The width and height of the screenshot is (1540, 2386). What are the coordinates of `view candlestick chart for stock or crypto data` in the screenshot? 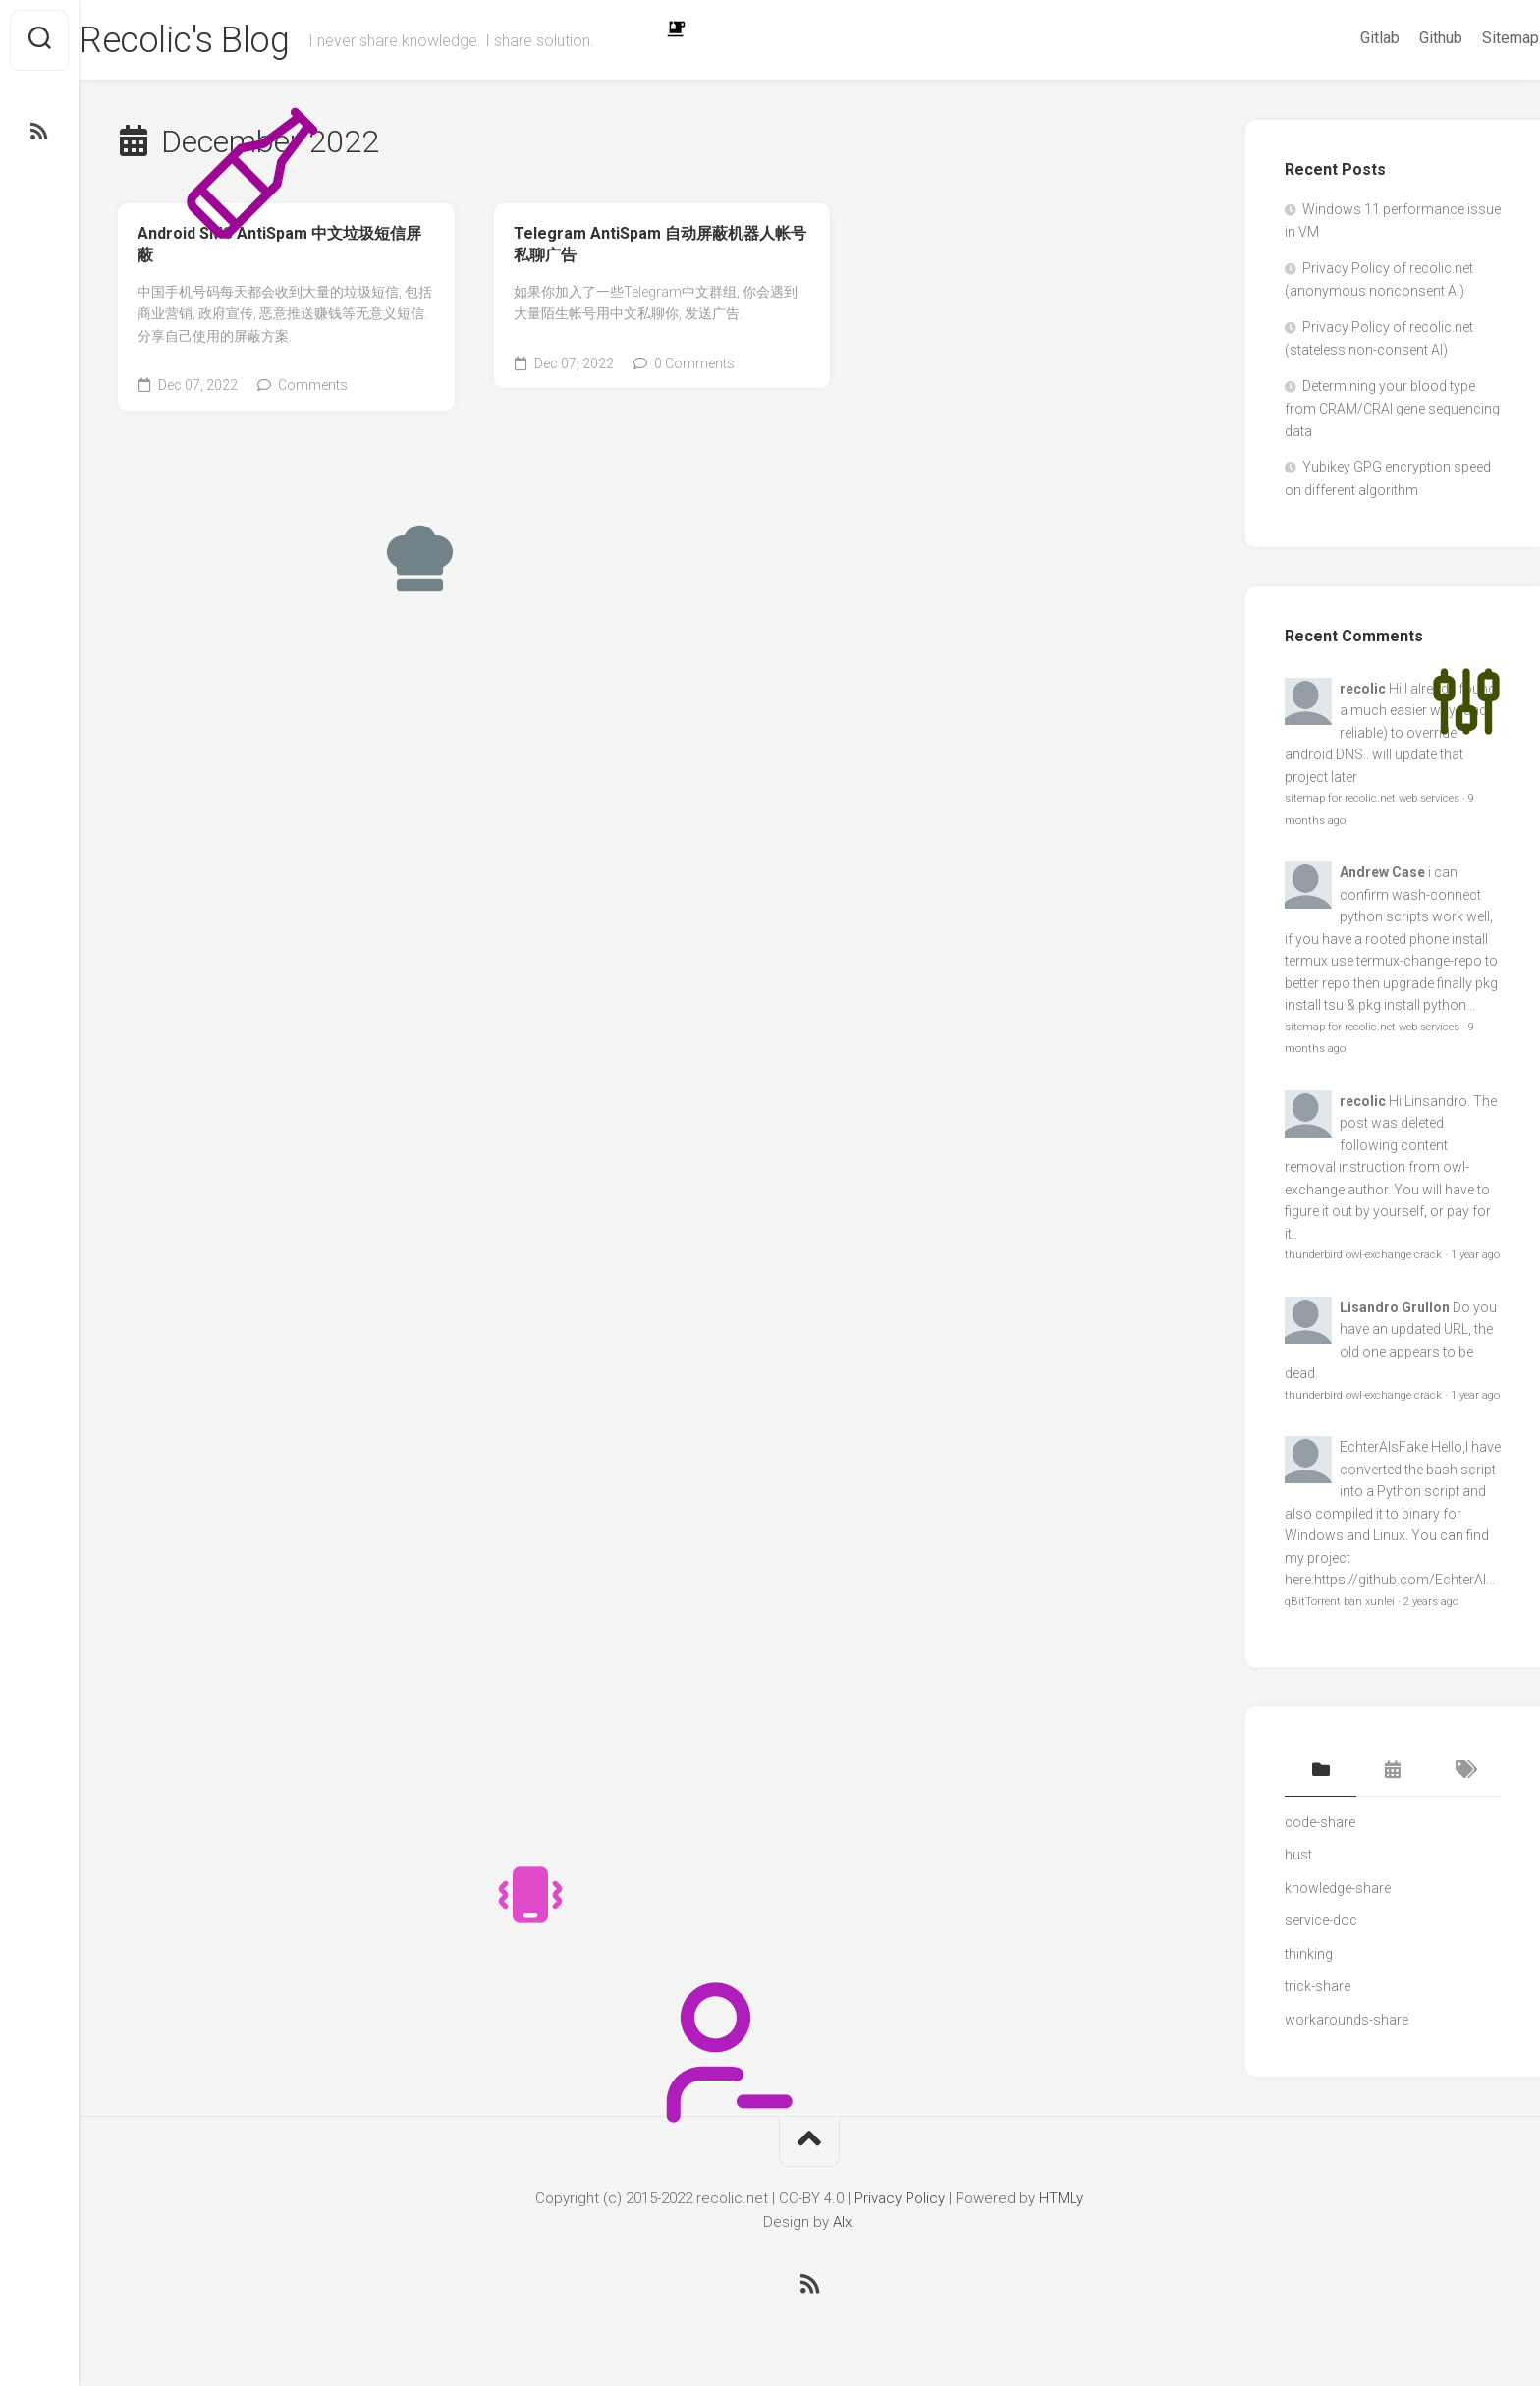 It's located at (1466, 701).